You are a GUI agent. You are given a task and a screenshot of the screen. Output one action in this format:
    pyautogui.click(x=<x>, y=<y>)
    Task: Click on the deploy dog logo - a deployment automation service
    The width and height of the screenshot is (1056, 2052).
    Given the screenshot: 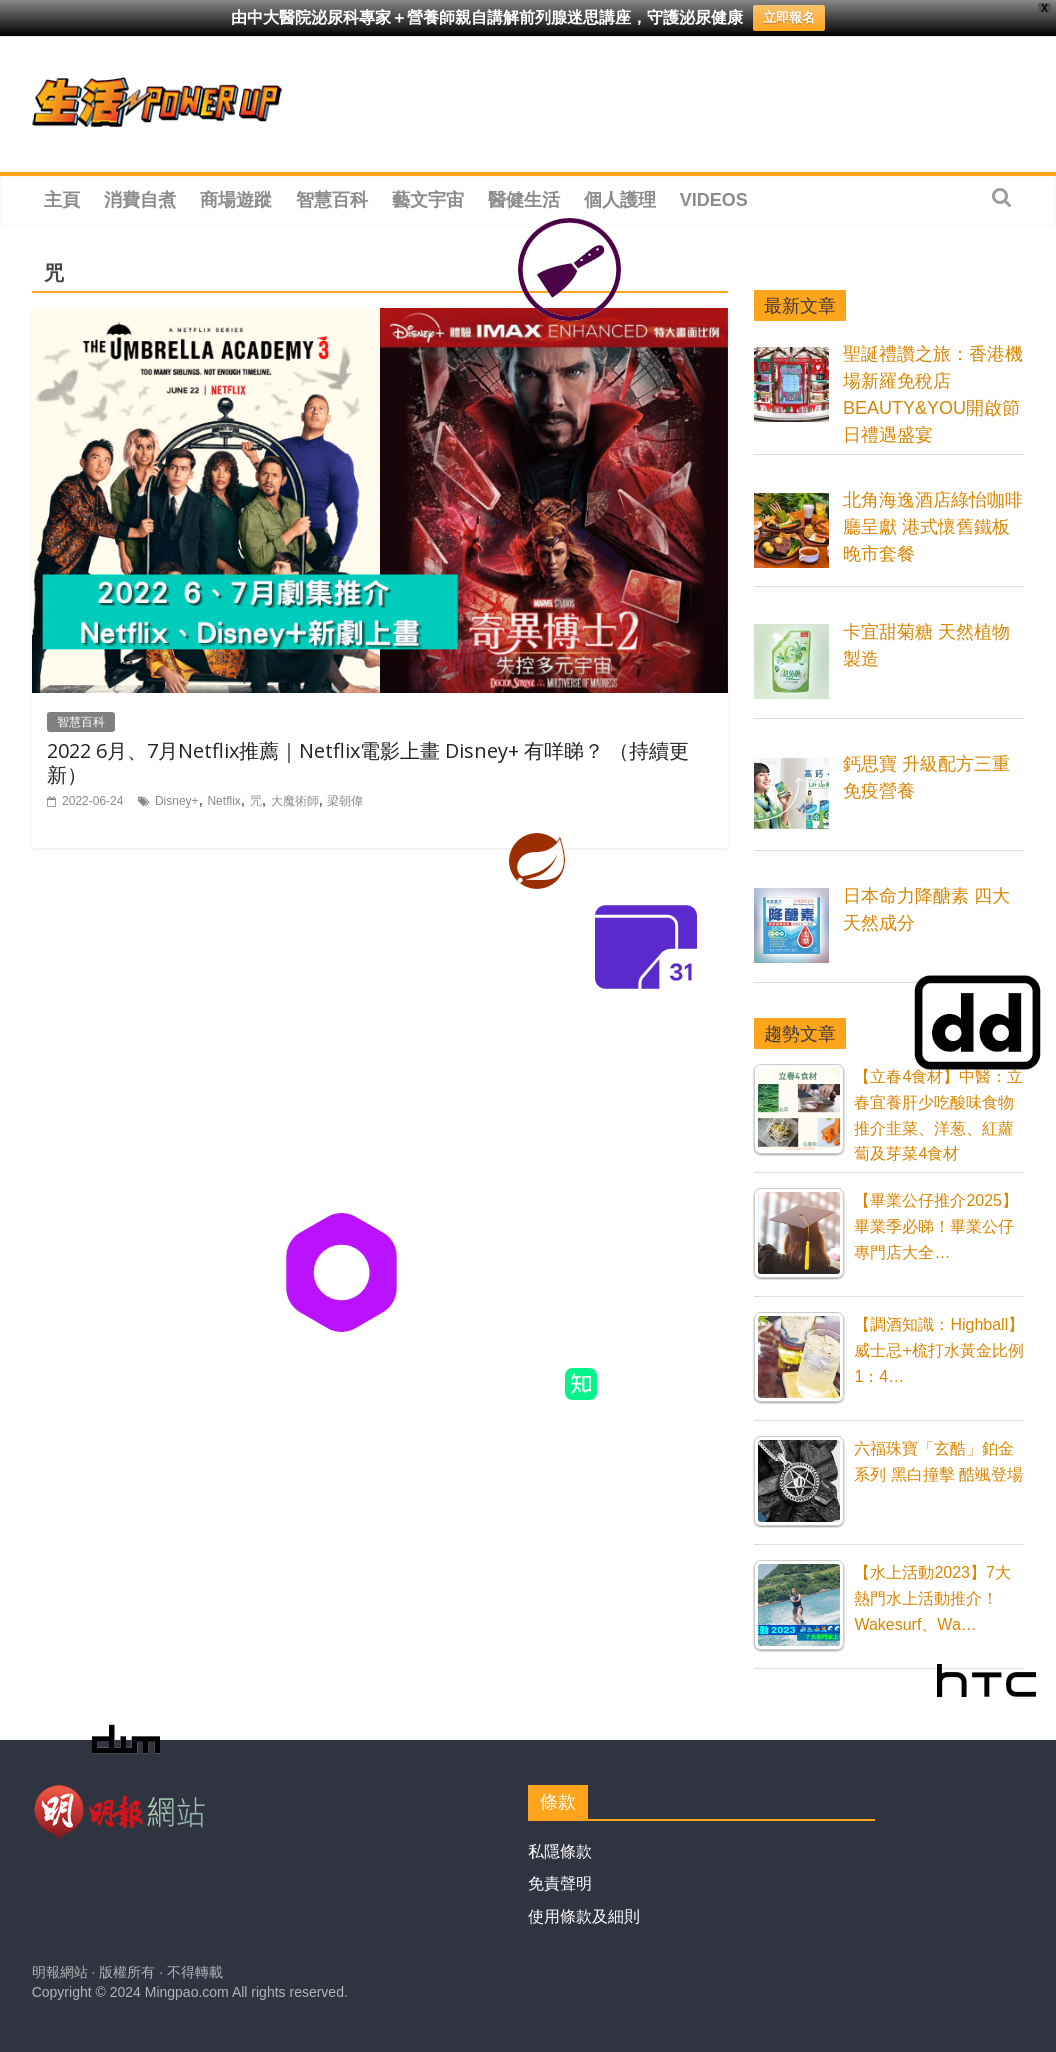 What is the action you would take?
    pyautogui.click(x=977, y=1022)
    